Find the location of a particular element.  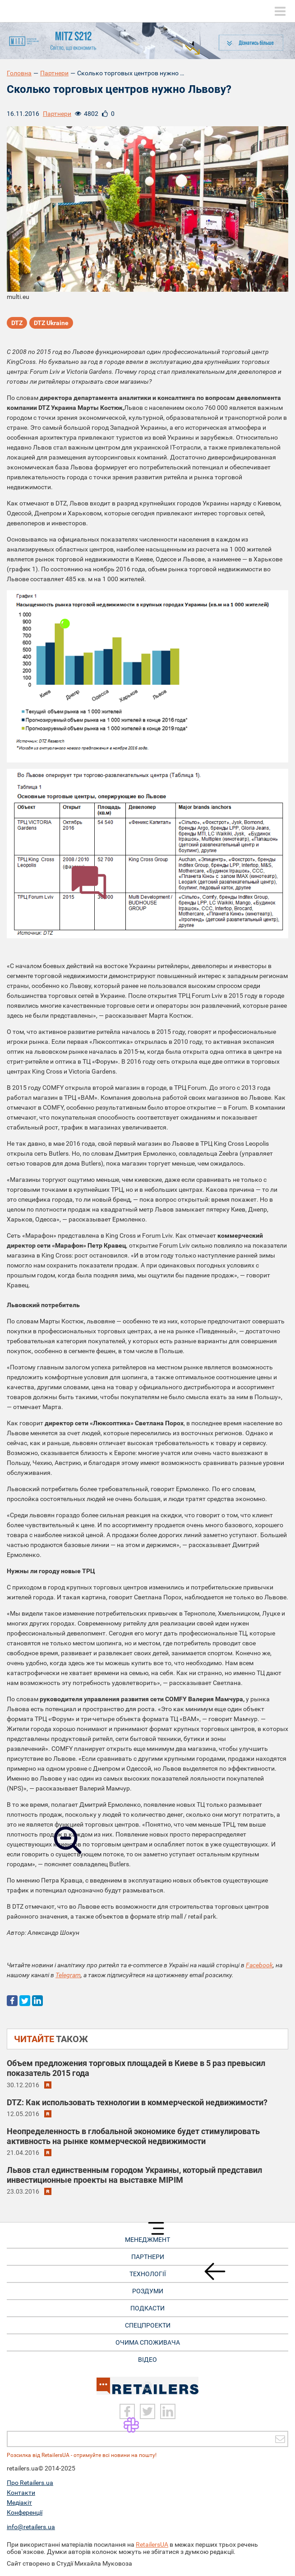

apply inner shadow effect to the left side is located at coordinates (65, 624).